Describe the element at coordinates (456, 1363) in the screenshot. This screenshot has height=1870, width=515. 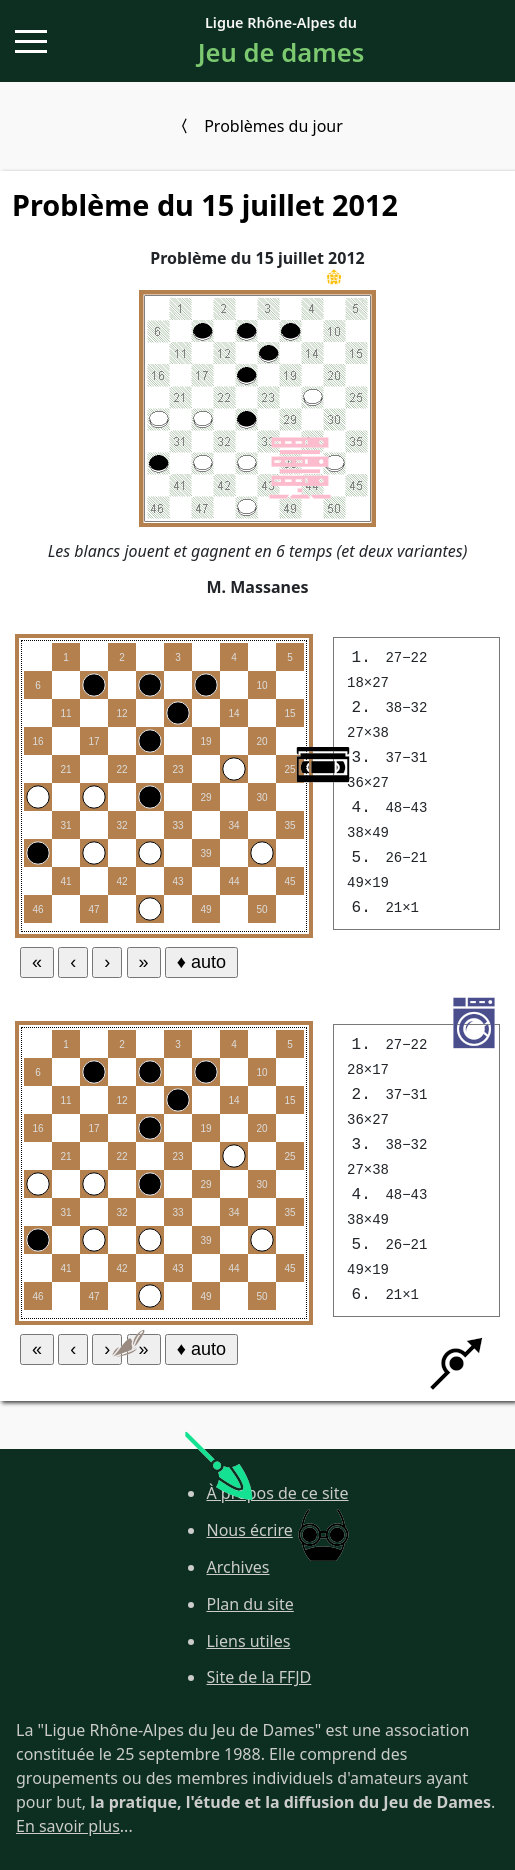
I see `indicates an alternate route or detour ahead` at that location.